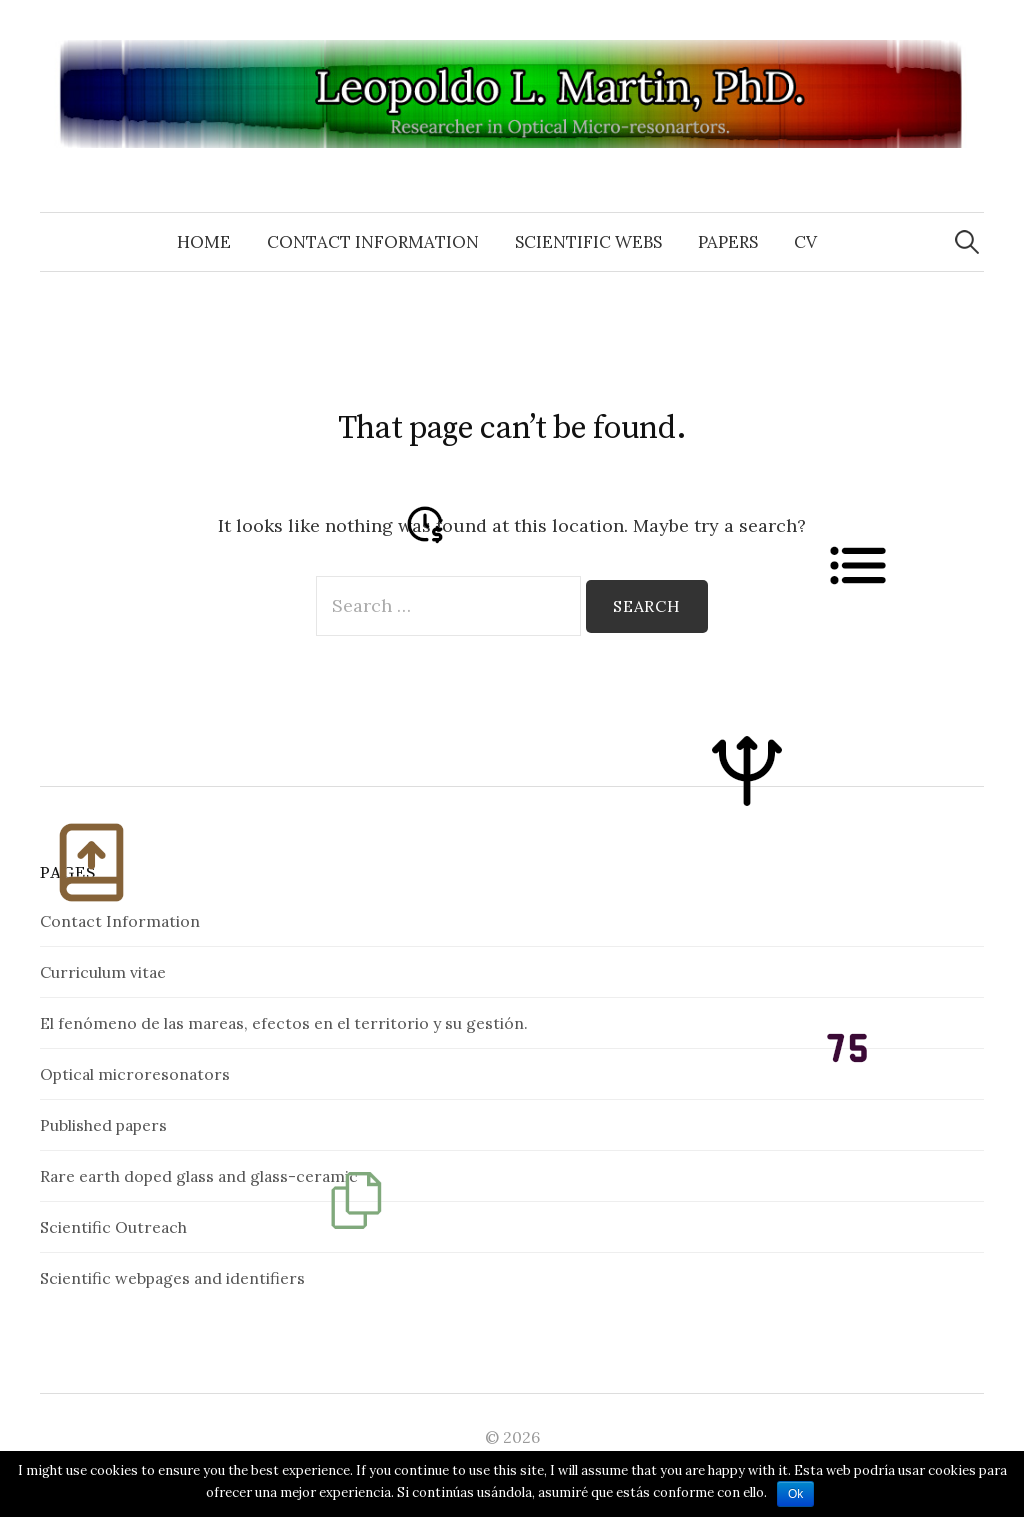 This screenshot has height=1517, width=1024. Describe the element at coordinates (91, 862) in the screenshot. I see `upload a book or document` at that location.